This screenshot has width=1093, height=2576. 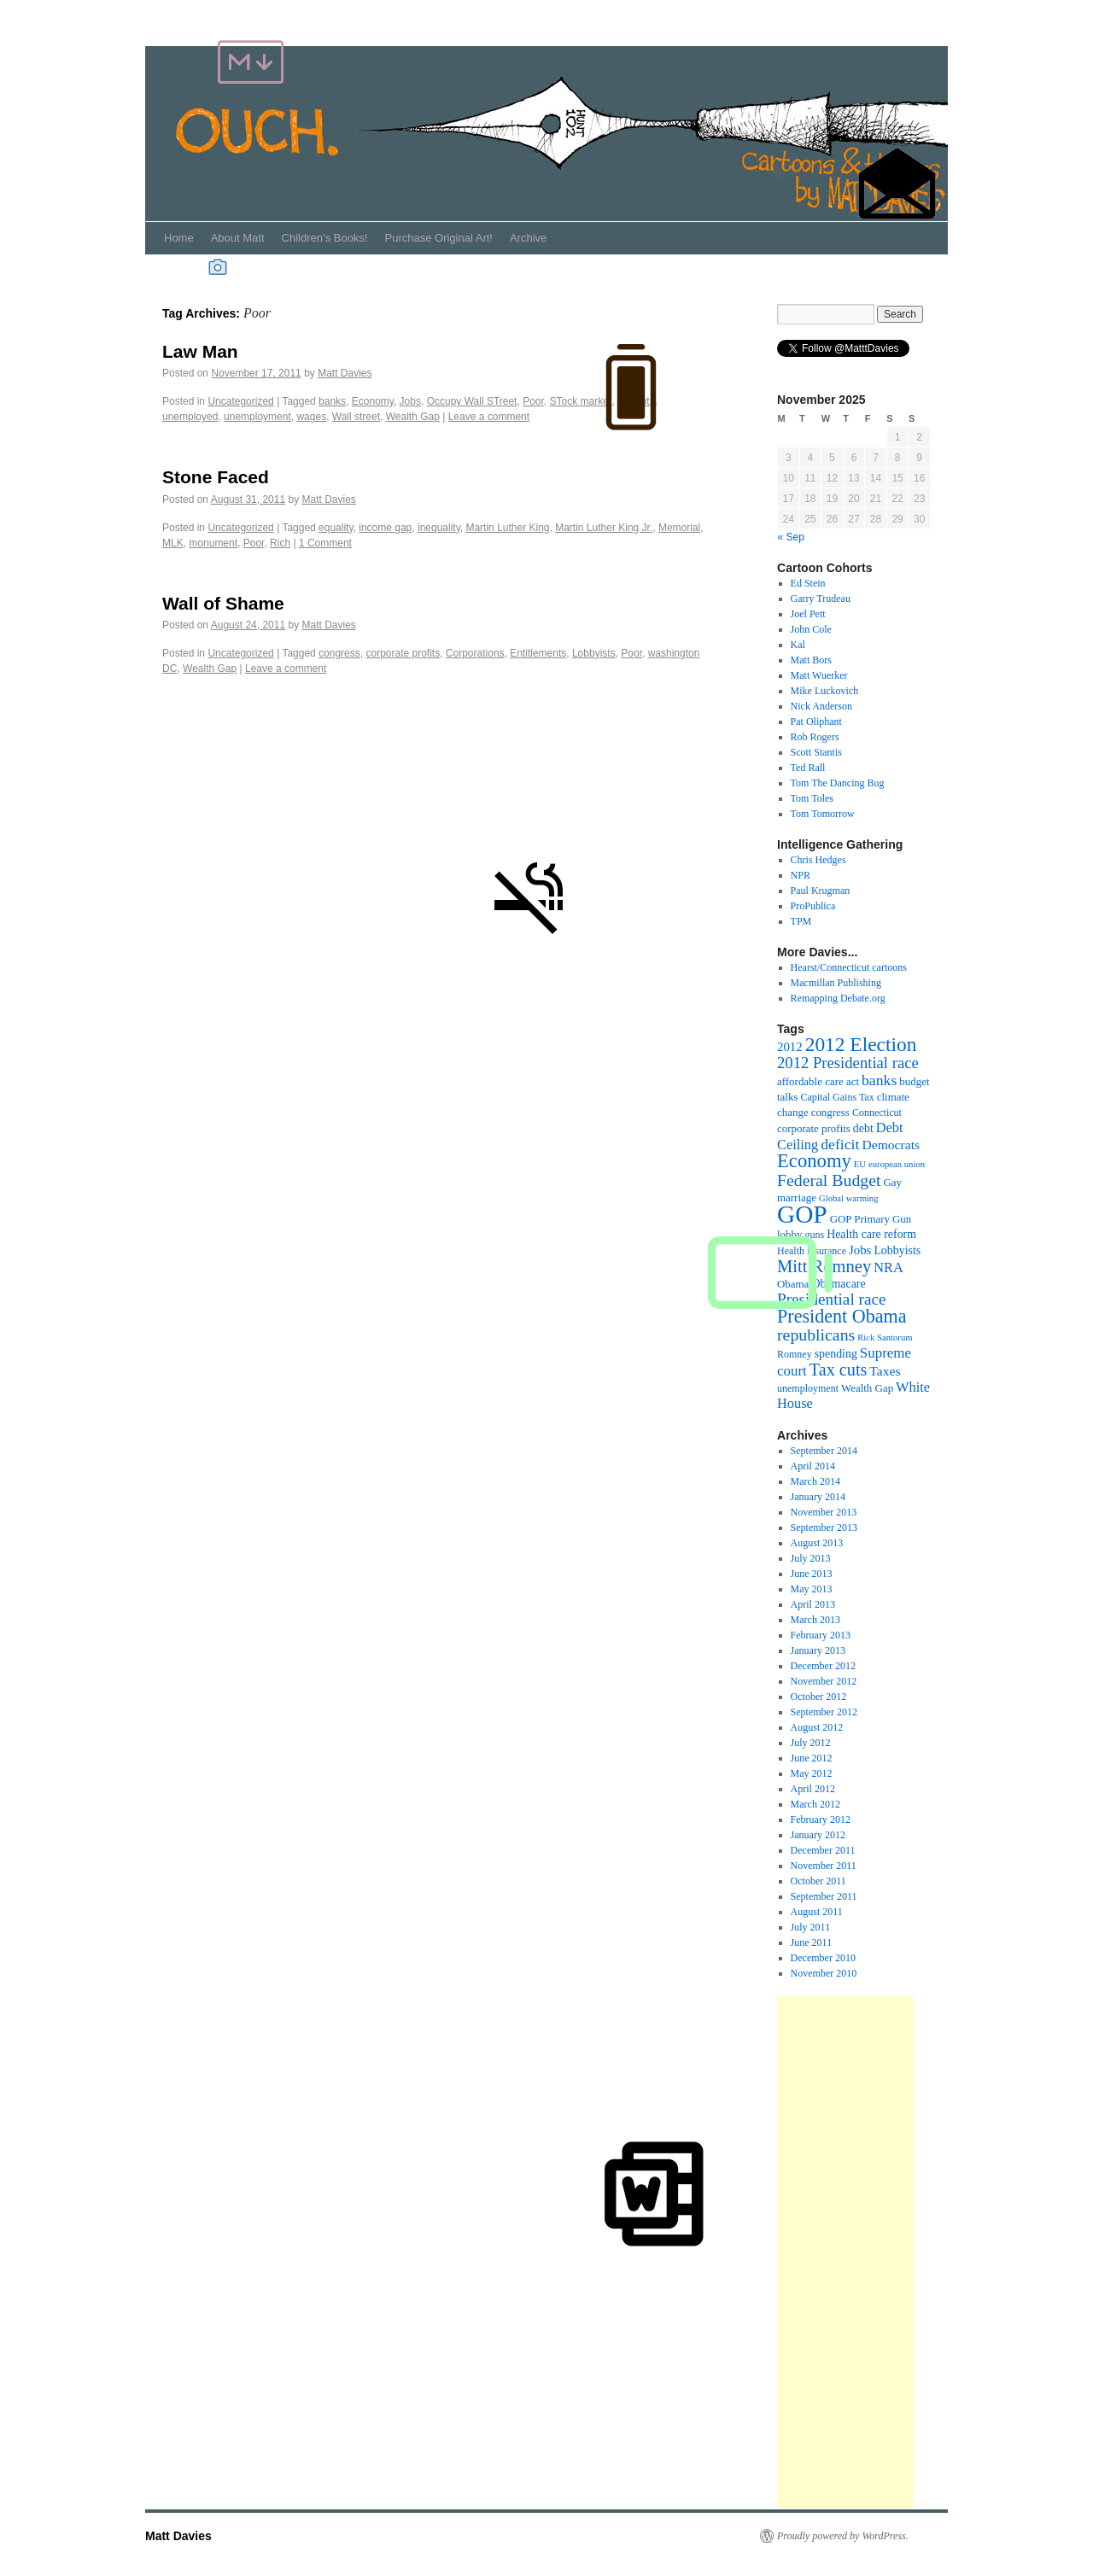 What do you see at coordinates (250, 61) in the screenshot?
I see `indicates markdown formatting is supported` at bounding box center [250, 61].